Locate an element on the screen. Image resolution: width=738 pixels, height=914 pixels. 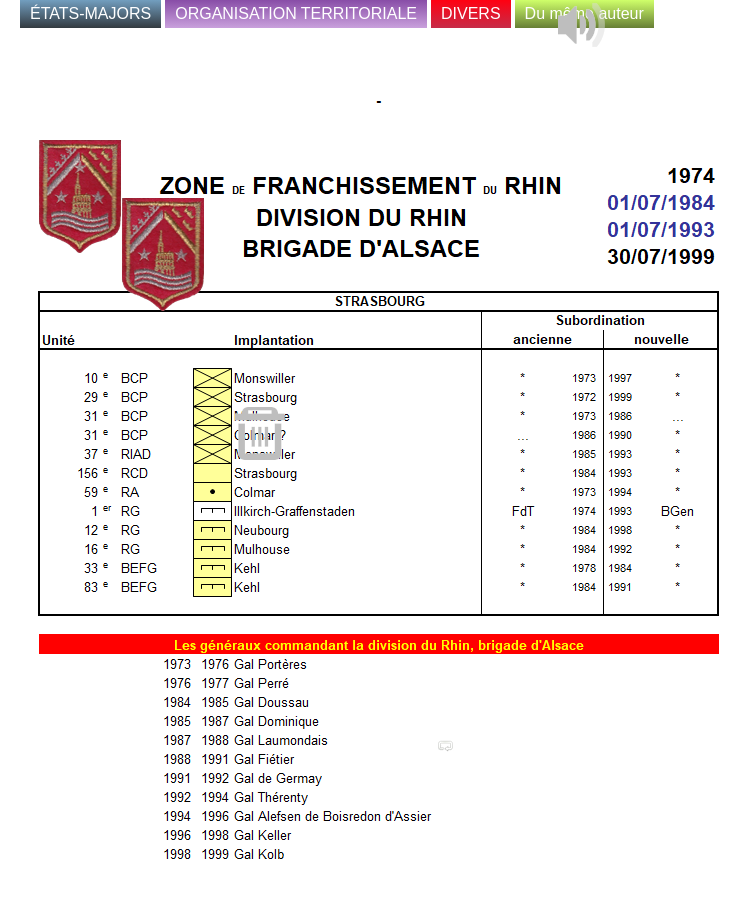
delete selected item is located at coordinates (261, 433).